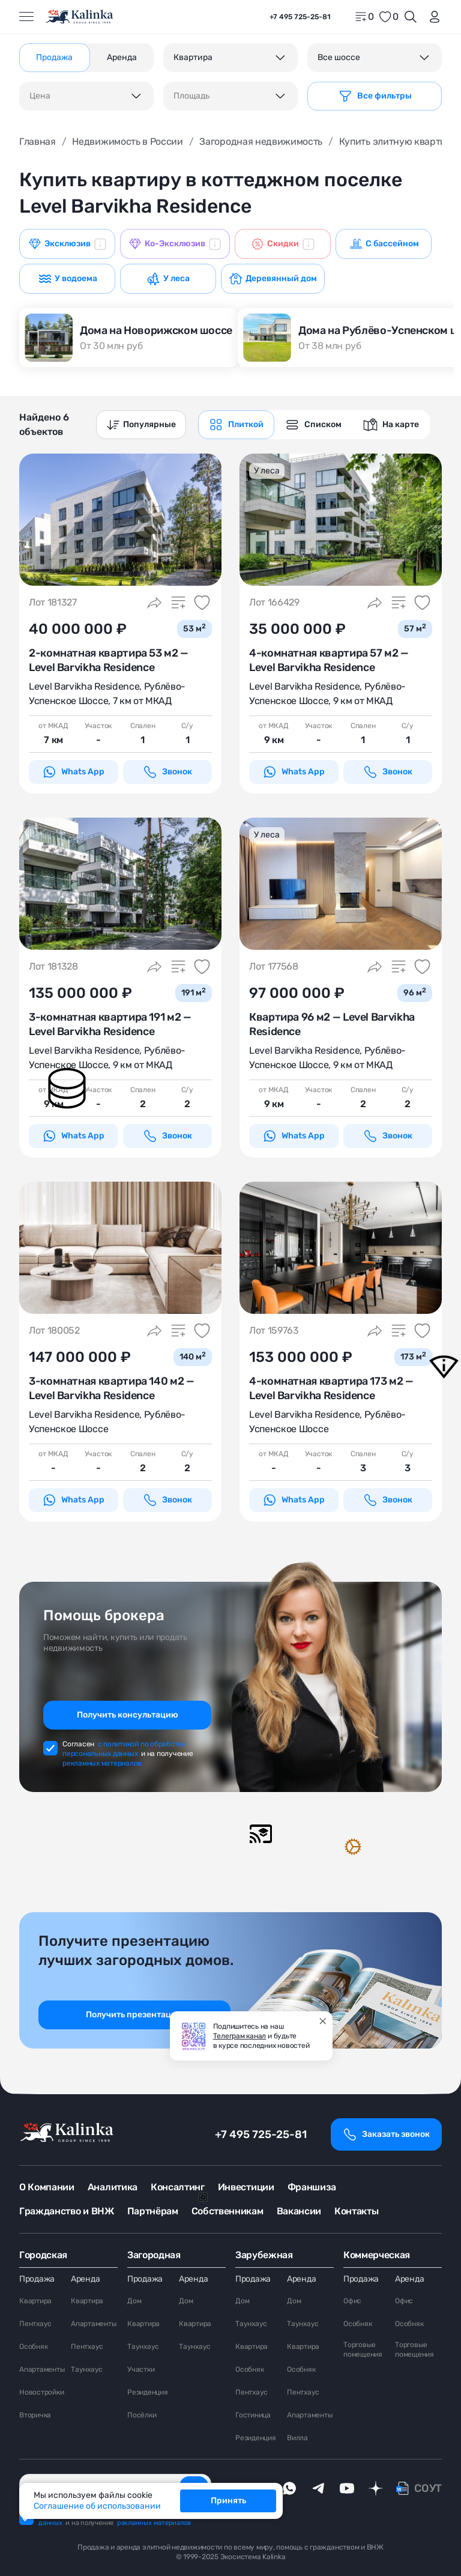 The image size is (461, 2576). Describe the element at coordinates (261, 1833) in the screenshot. I see `cast or share educational content to a display` at that location.